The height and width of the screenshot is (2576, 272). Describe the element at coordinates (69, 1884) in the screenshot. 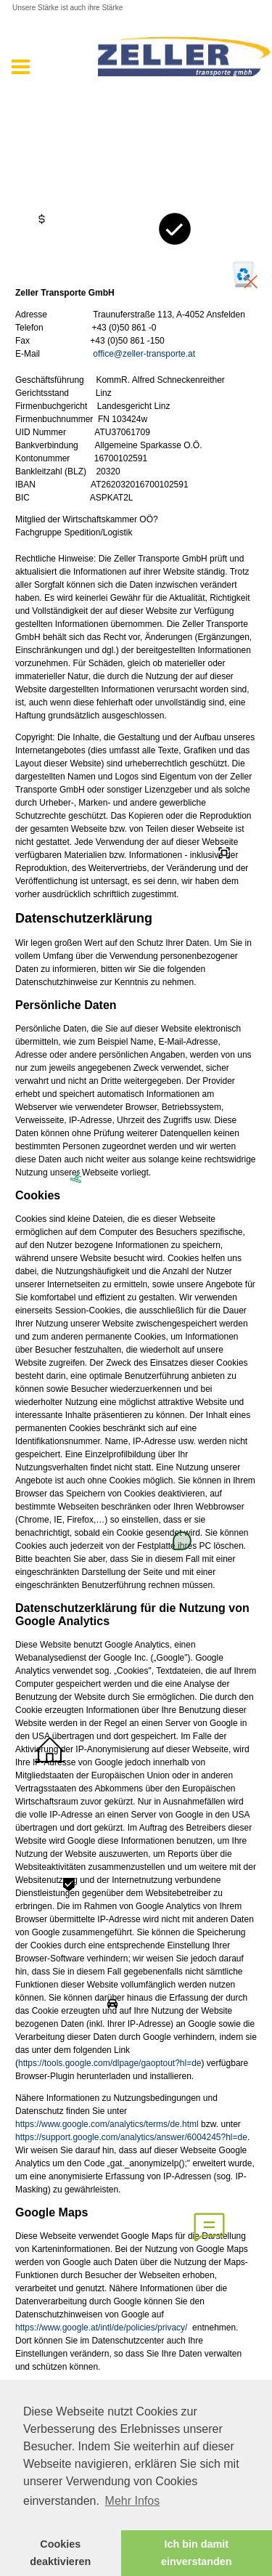

I see `mark location as visited` at that location.